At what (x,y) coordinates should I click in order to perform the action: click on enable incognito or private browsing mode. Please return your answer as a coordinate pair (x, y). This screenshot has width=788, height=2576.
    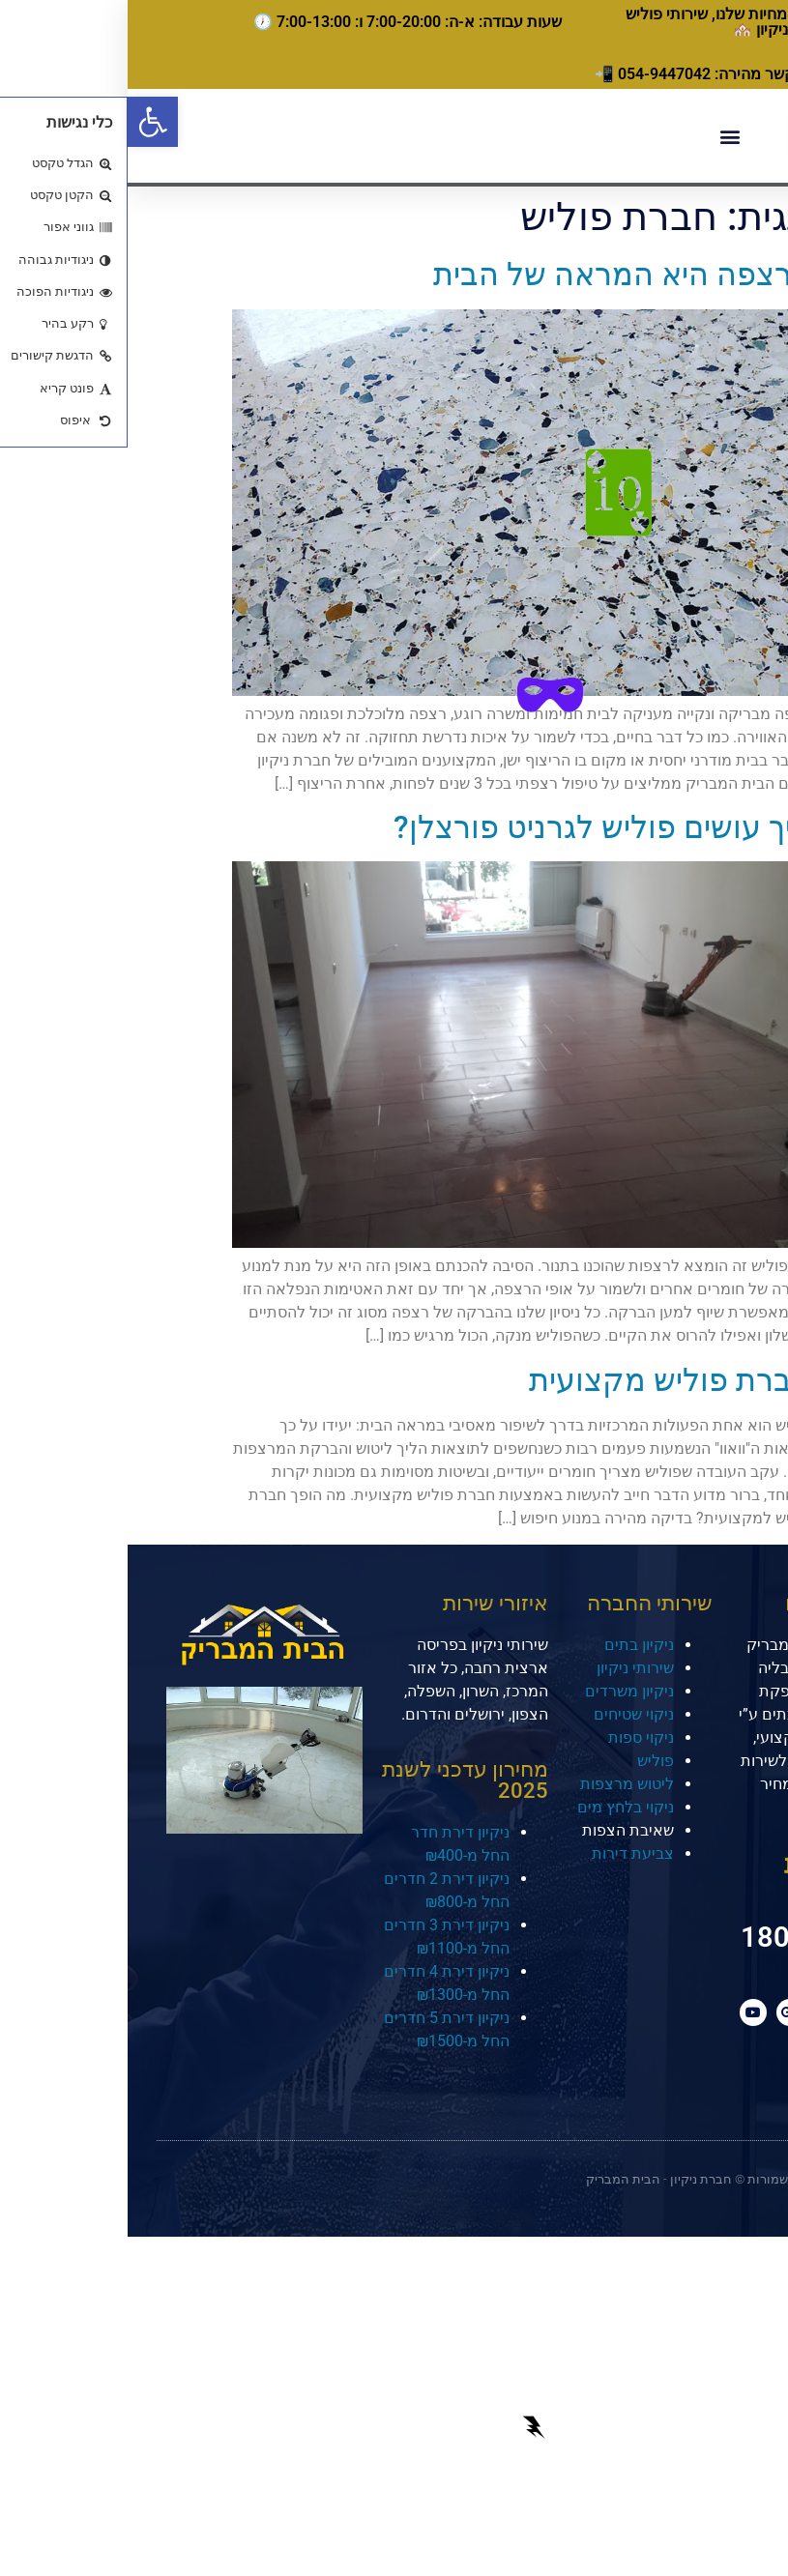
    Looking at the image, I should click on (550, 696).